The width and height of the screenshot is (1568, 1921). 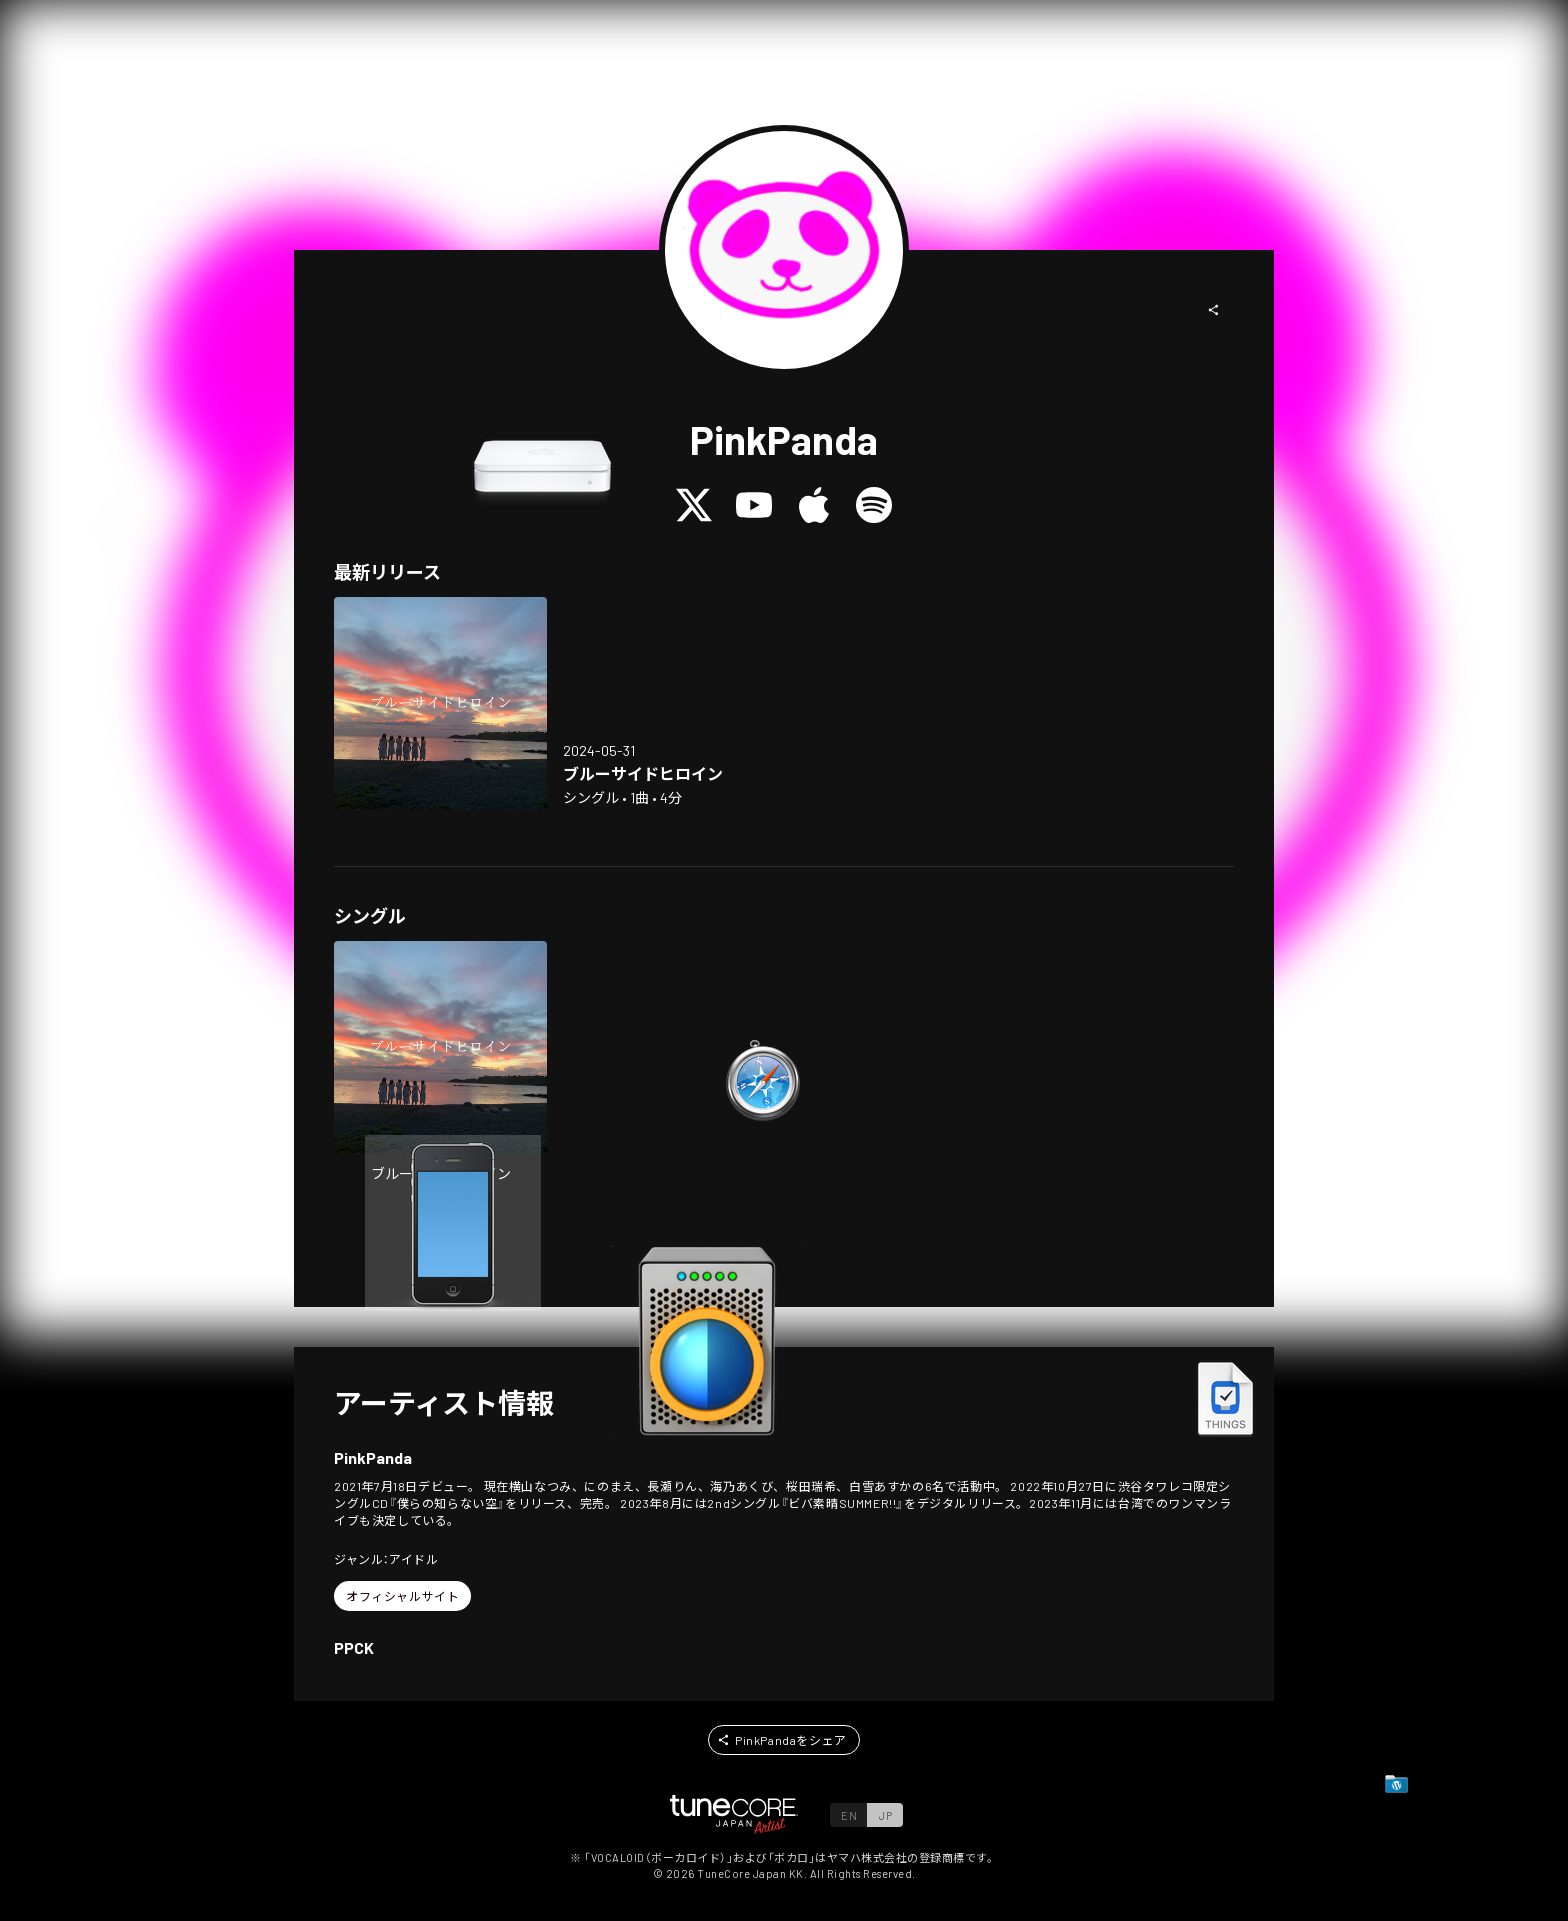 I want to click on indicates a connected iPhone device, so click(x=453, y=1223).